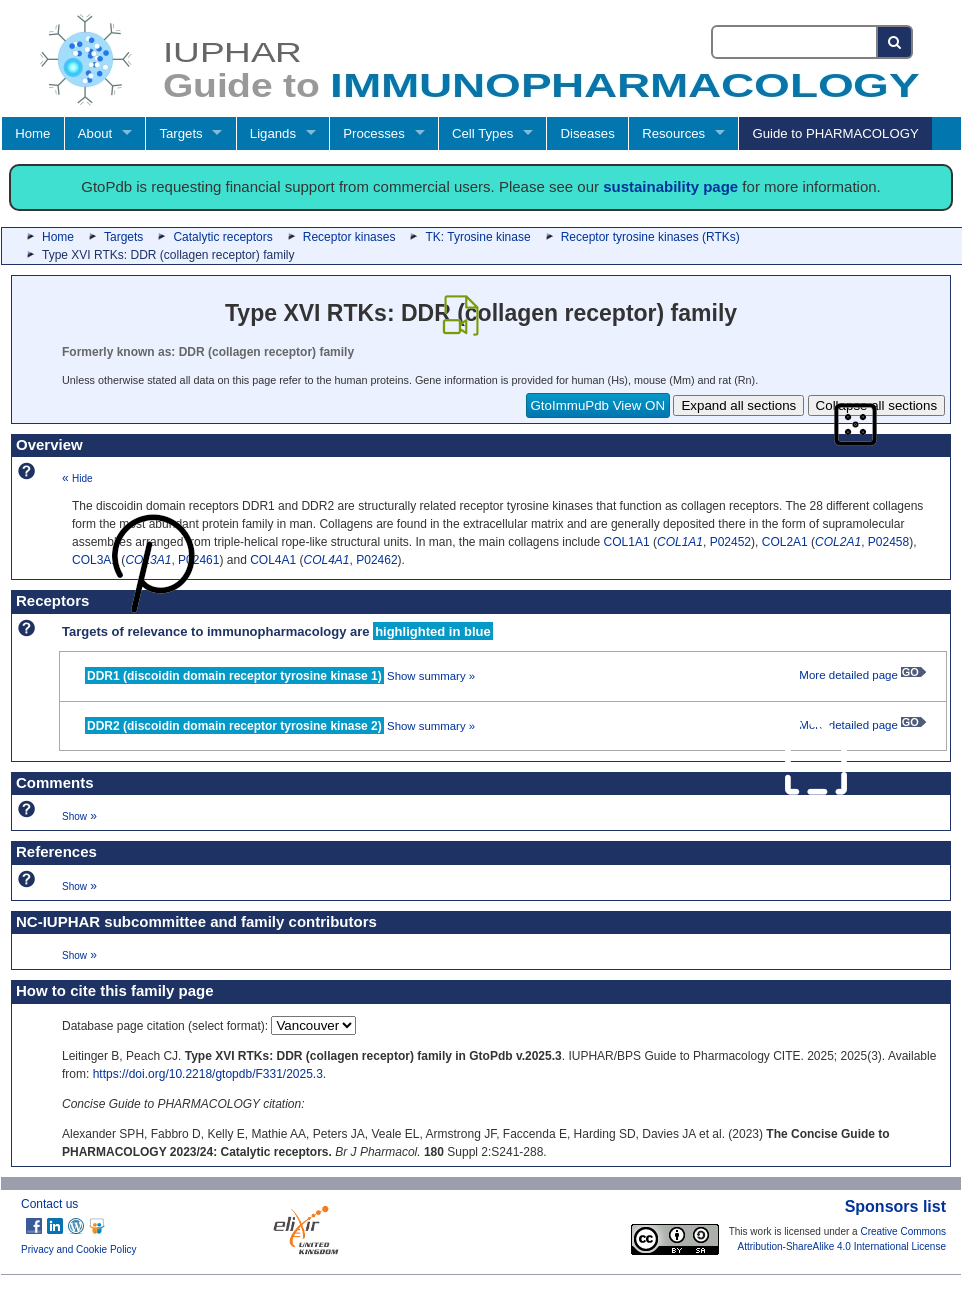  I want to click on indicates a draft or incomplete file, so click(816, 758).